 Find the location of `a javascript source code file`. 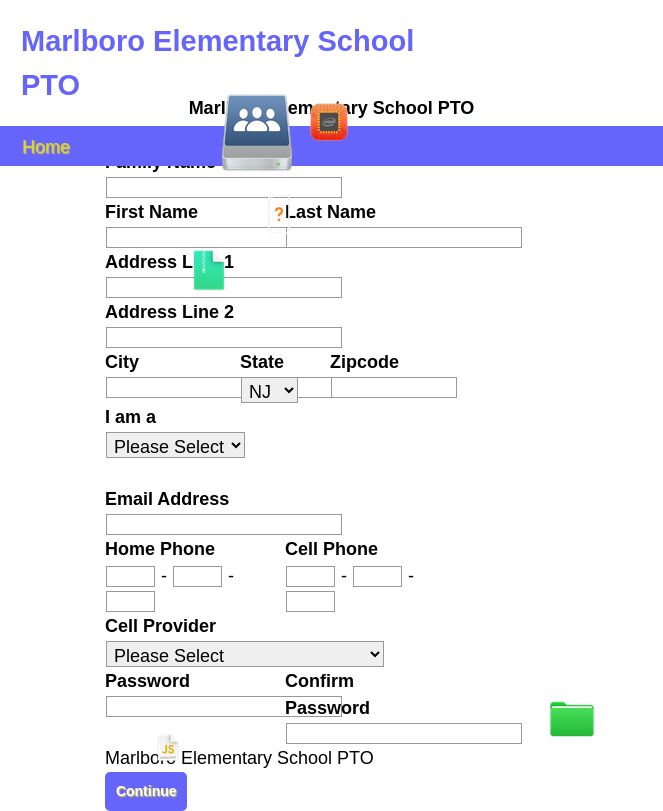

a javascript source code file is located at coordinates (168, 748).